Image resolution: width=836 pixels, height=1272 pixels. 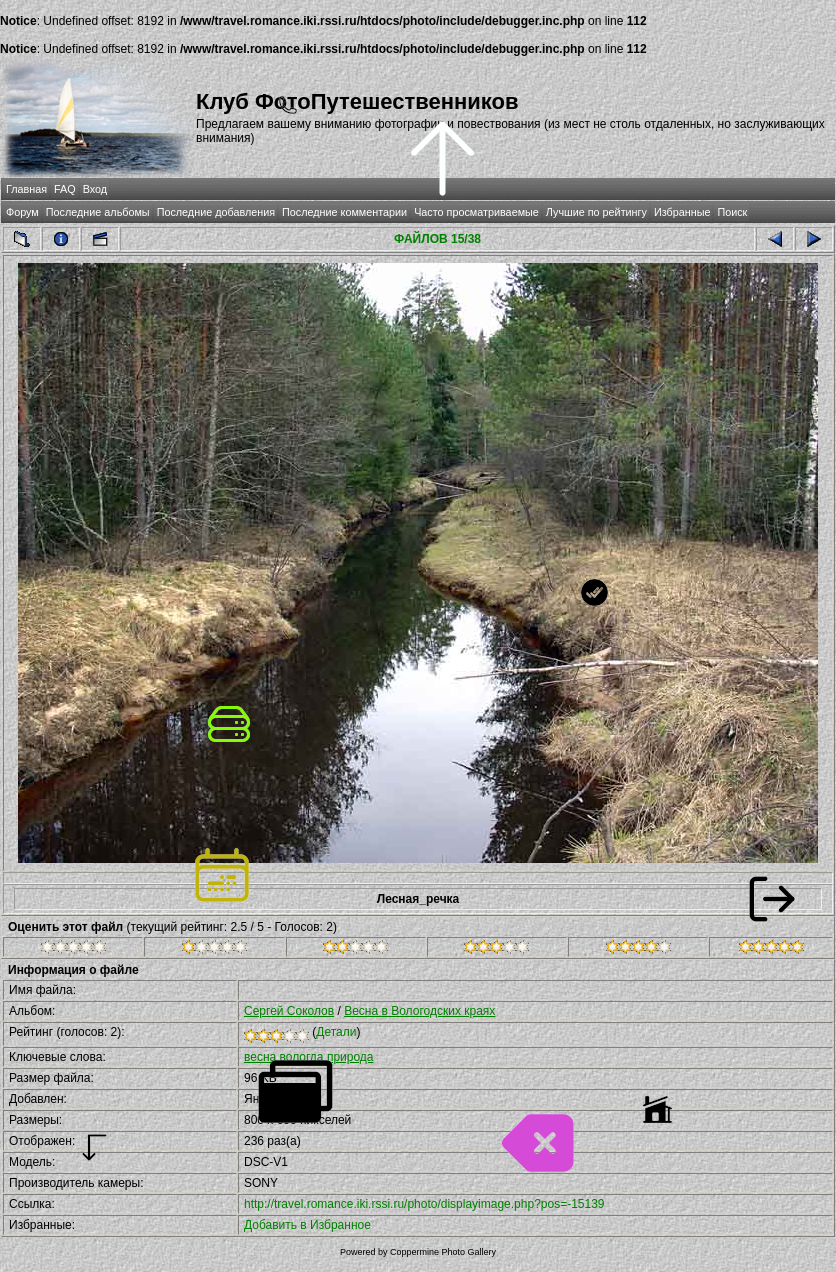 I want to click on indicates task or item has been fully completed, so click(x=594, y=592).